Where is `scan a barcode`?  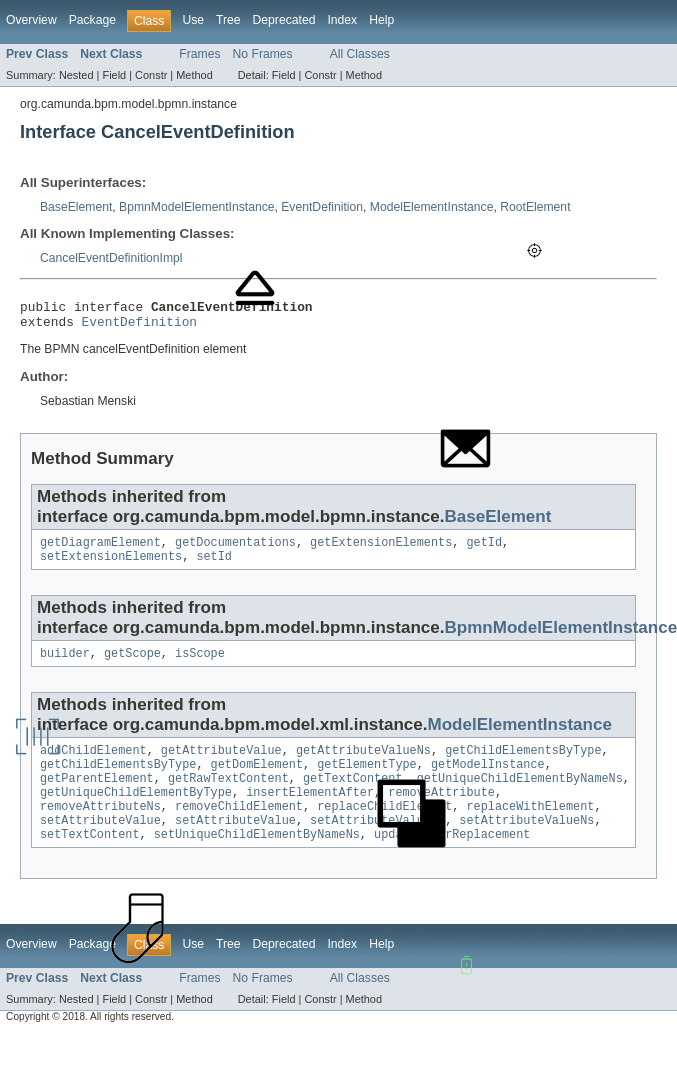 scan a barcode is located at coordinates (37, 736).